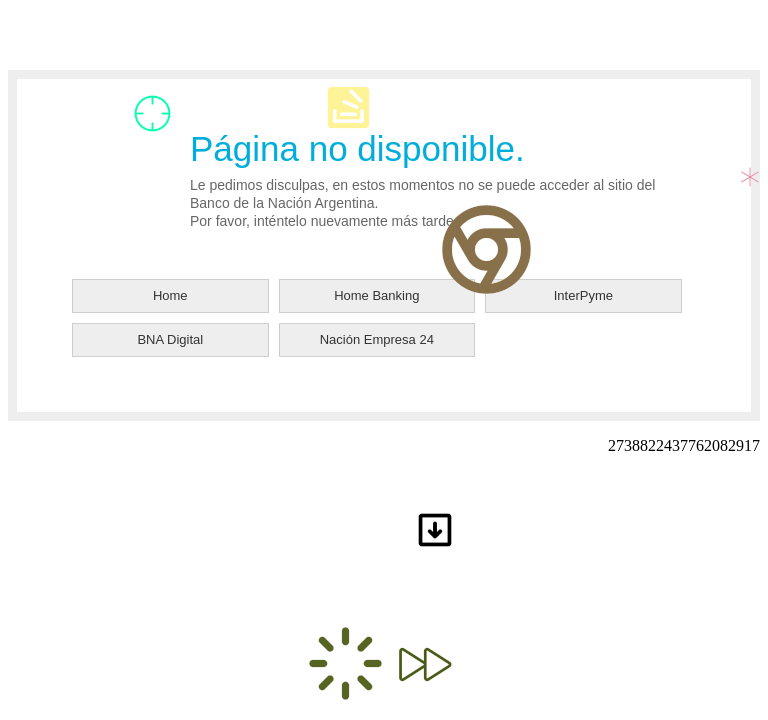  What do you see at coordinates (152, 113) in the screenshot?
I see `center map on current location` at bounding box center [152, 113].